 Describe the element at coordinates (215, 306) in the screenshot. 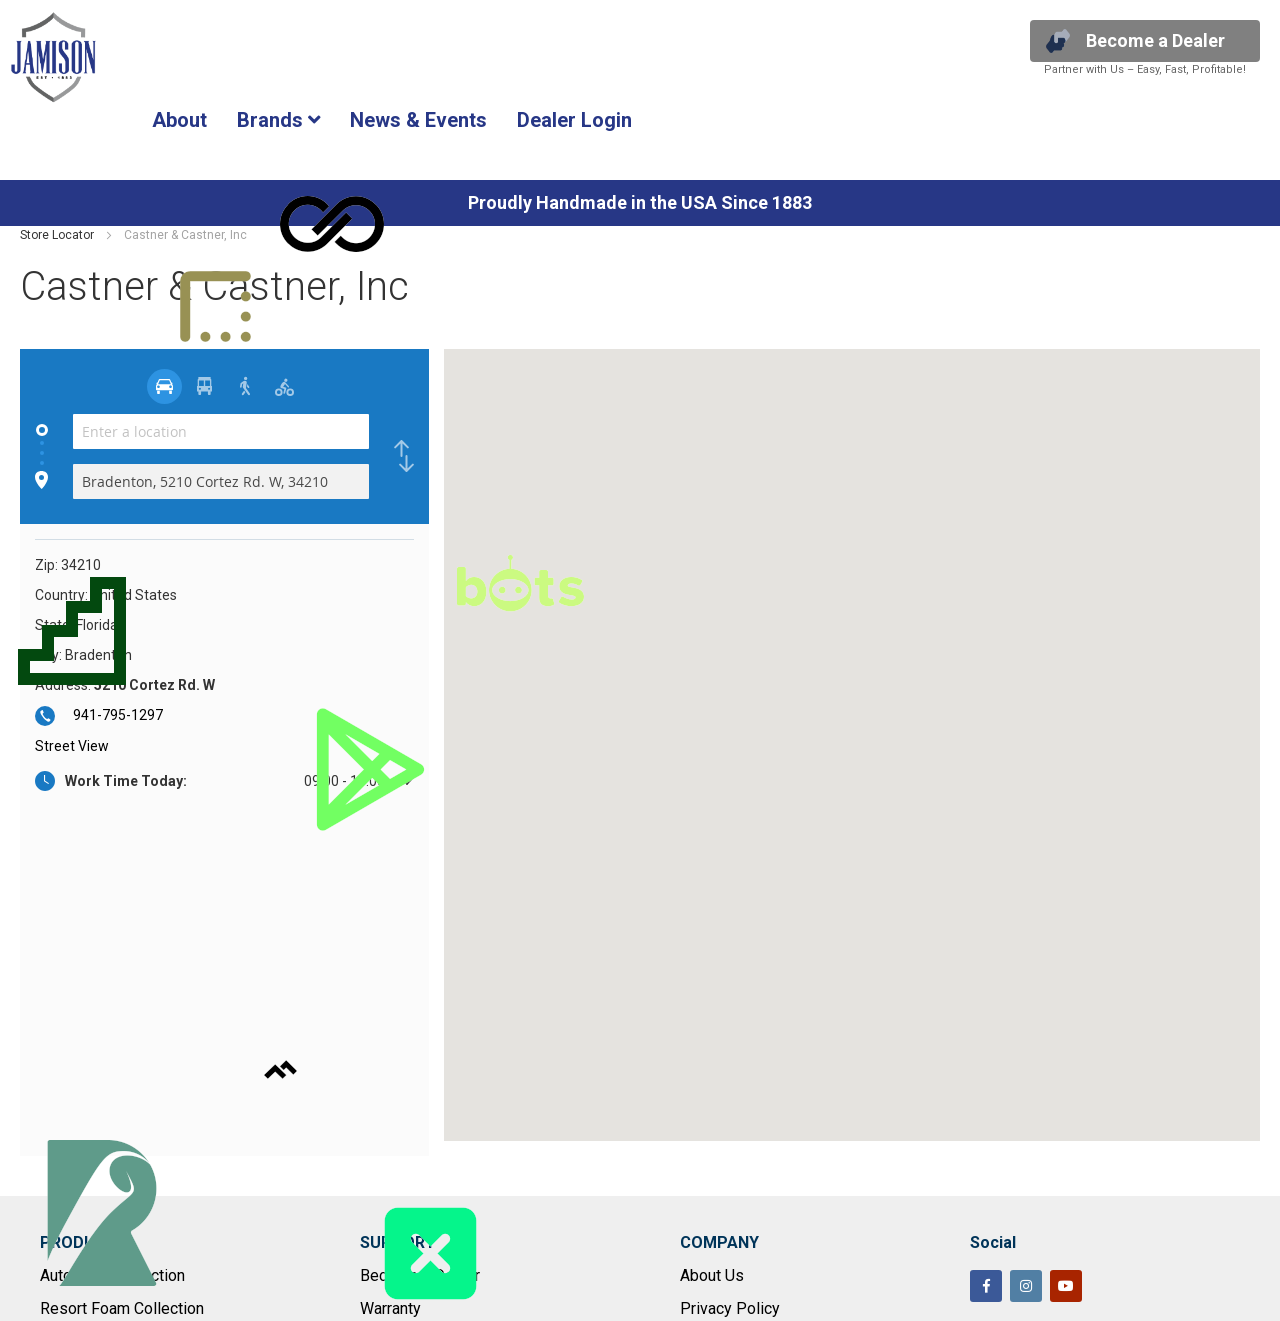

I see `select border style for an element` at that location.